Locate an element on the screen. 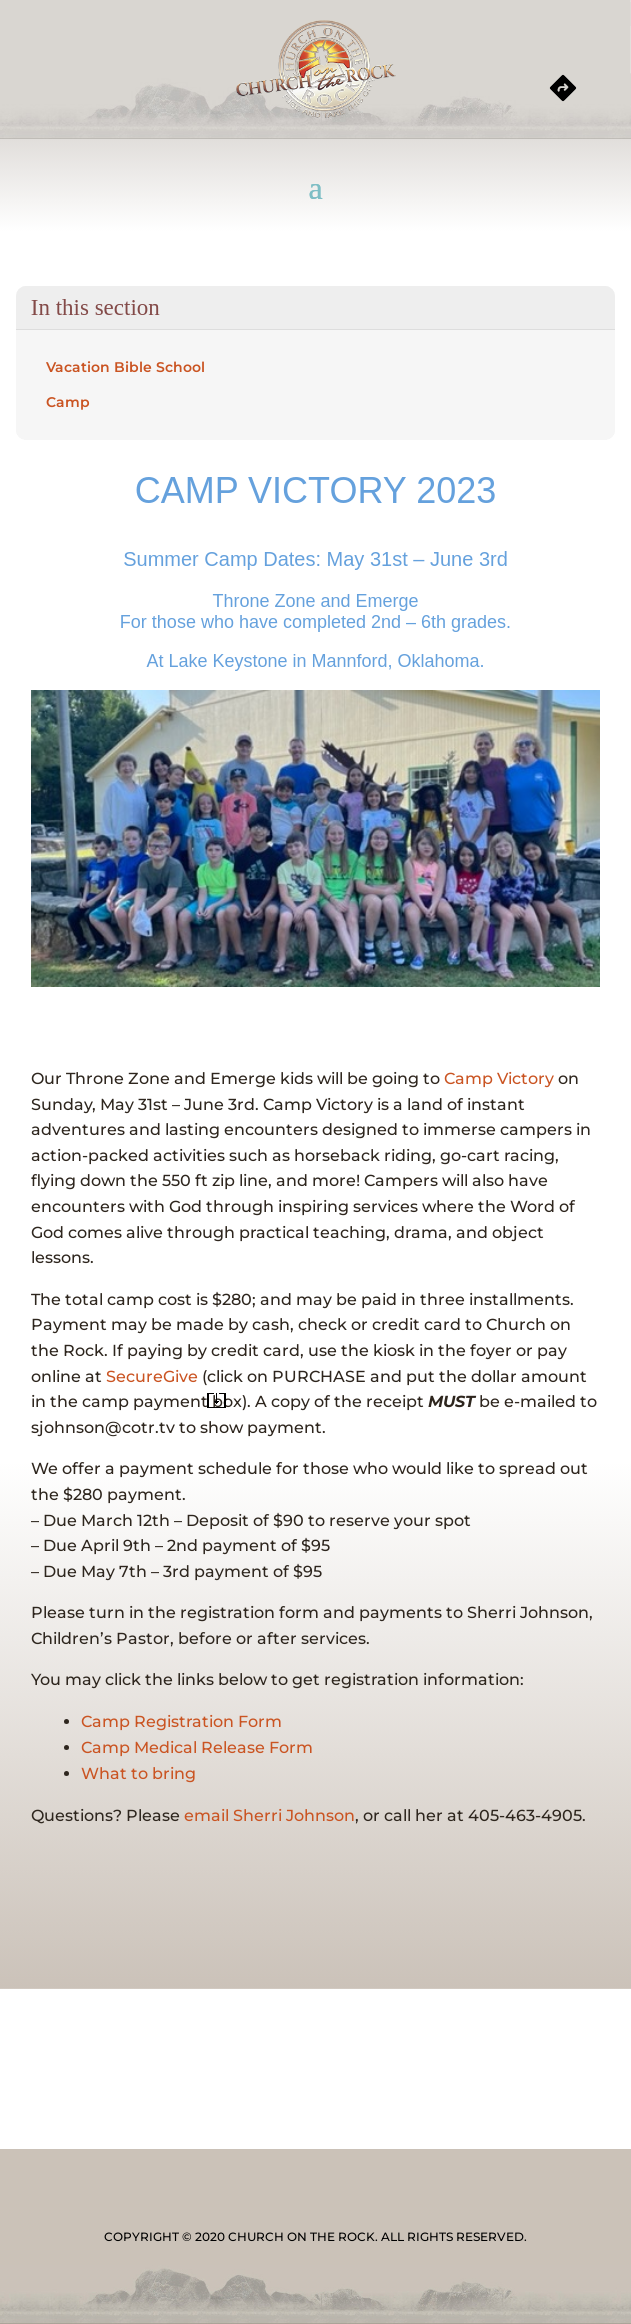 The image size is (631, 2324). navigate to directions or routing options is located at coordinates (563, 88).